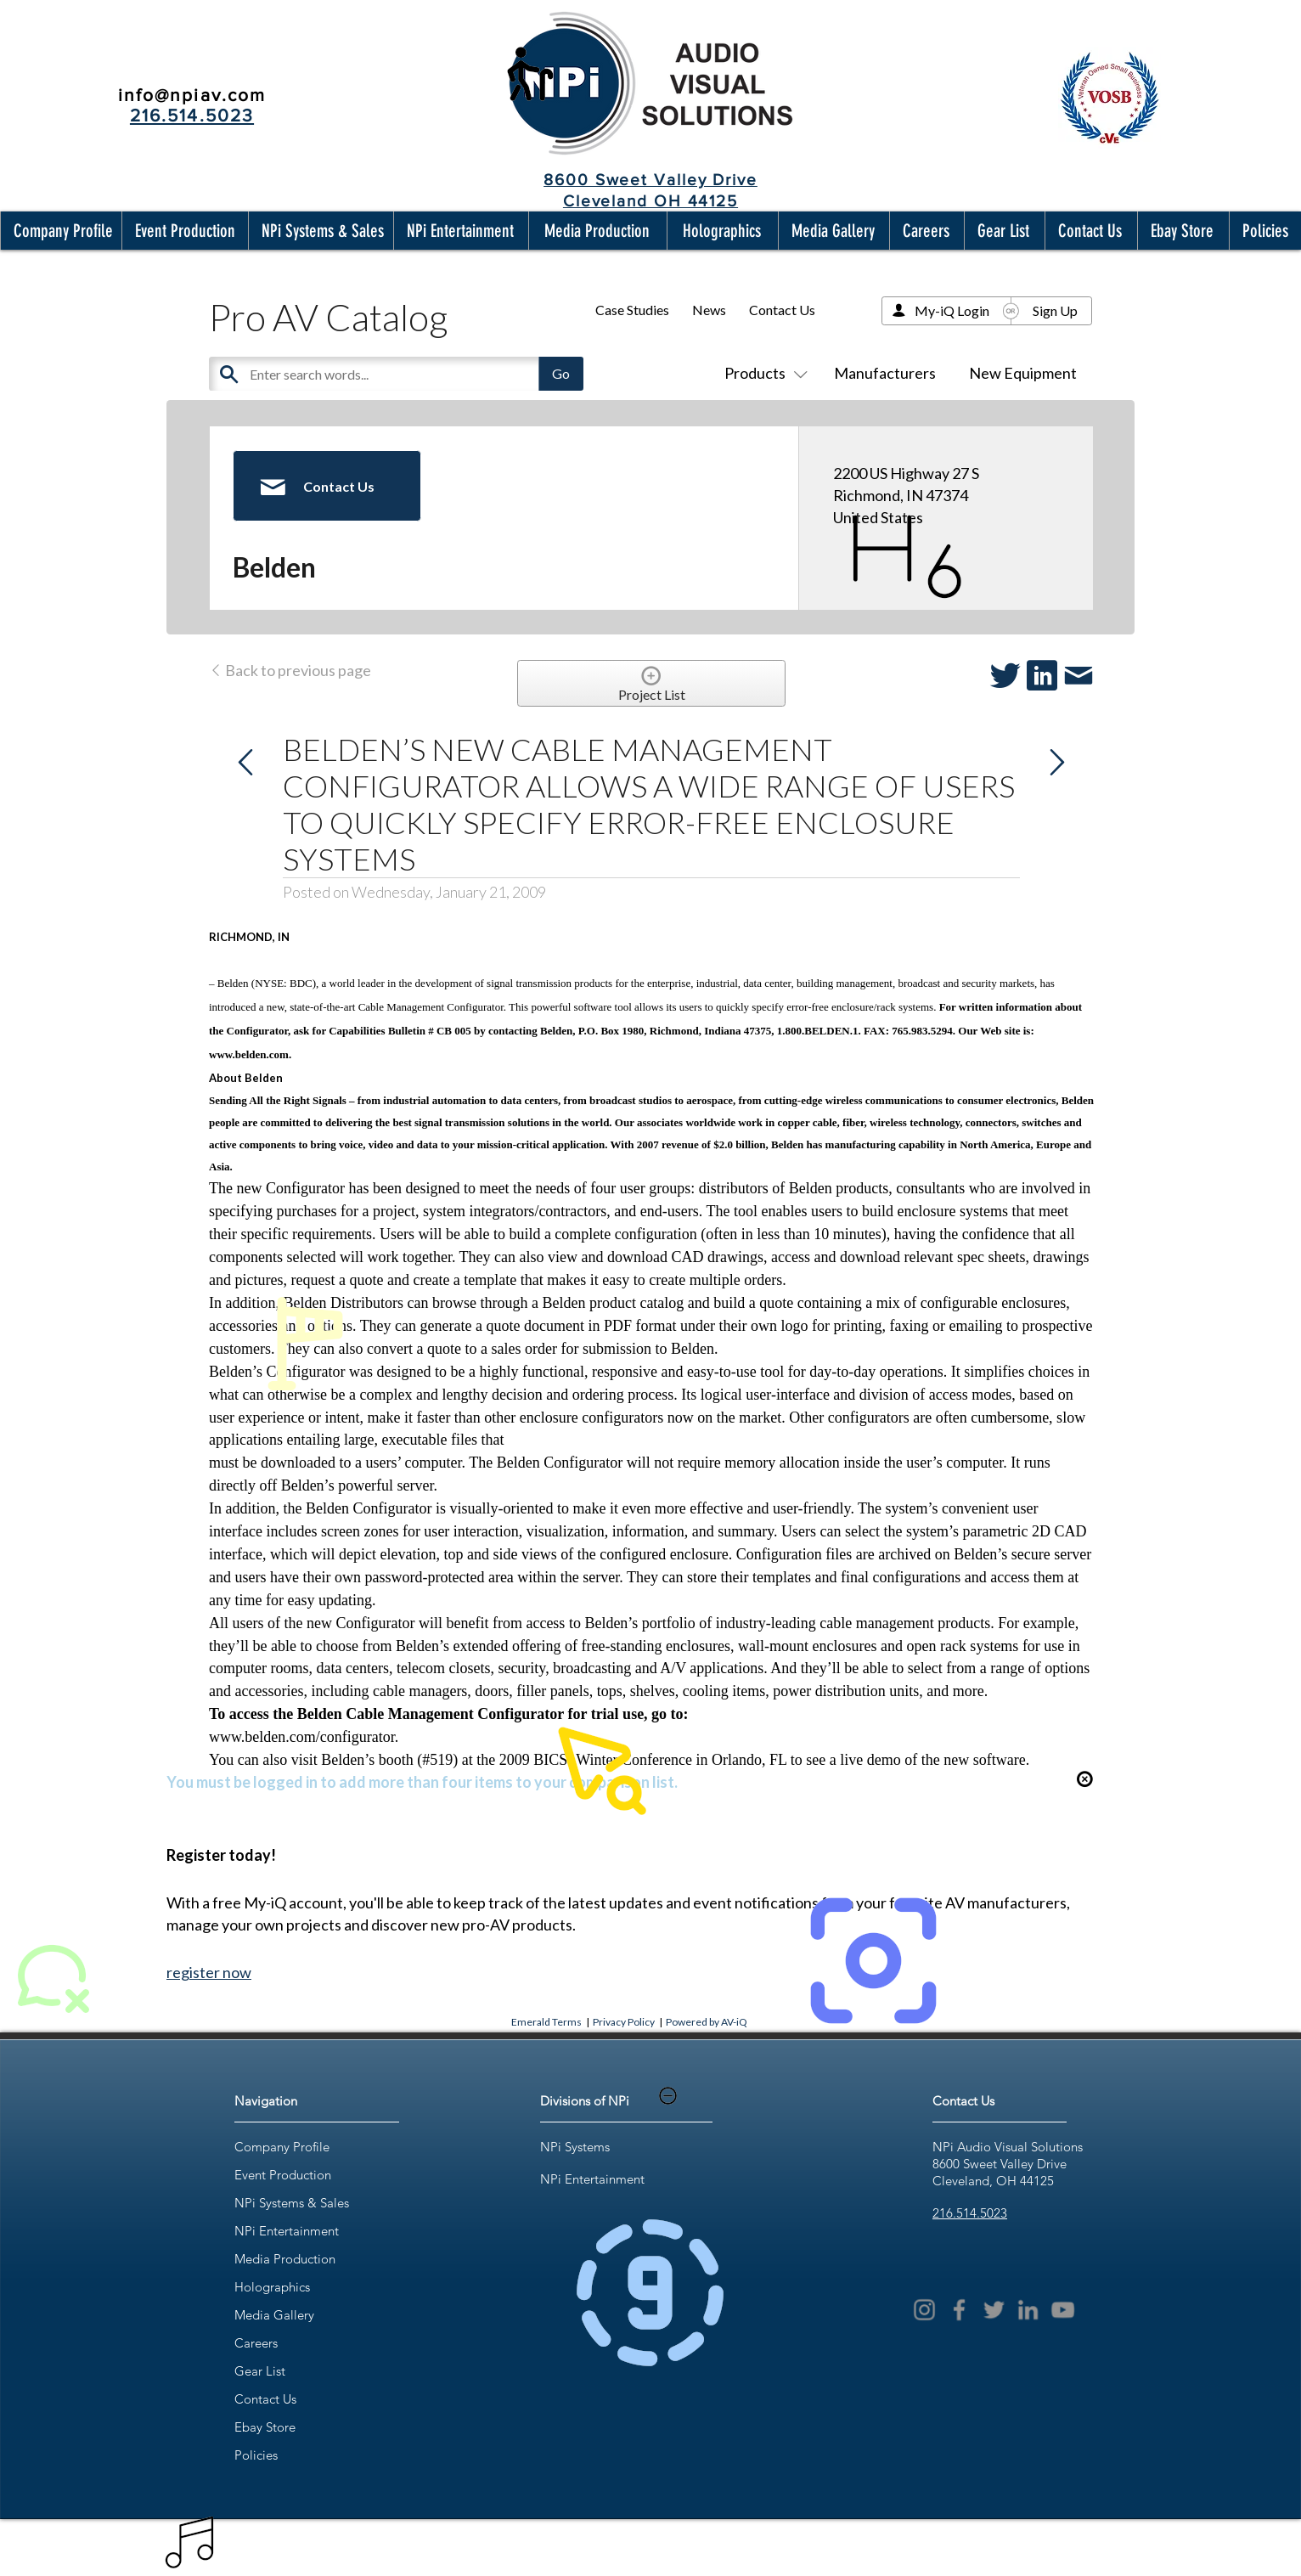  What do you see at coordinates (901, 555) in the screenshot?
I see `format text as heading level 6` at bounding box center [901, 555].